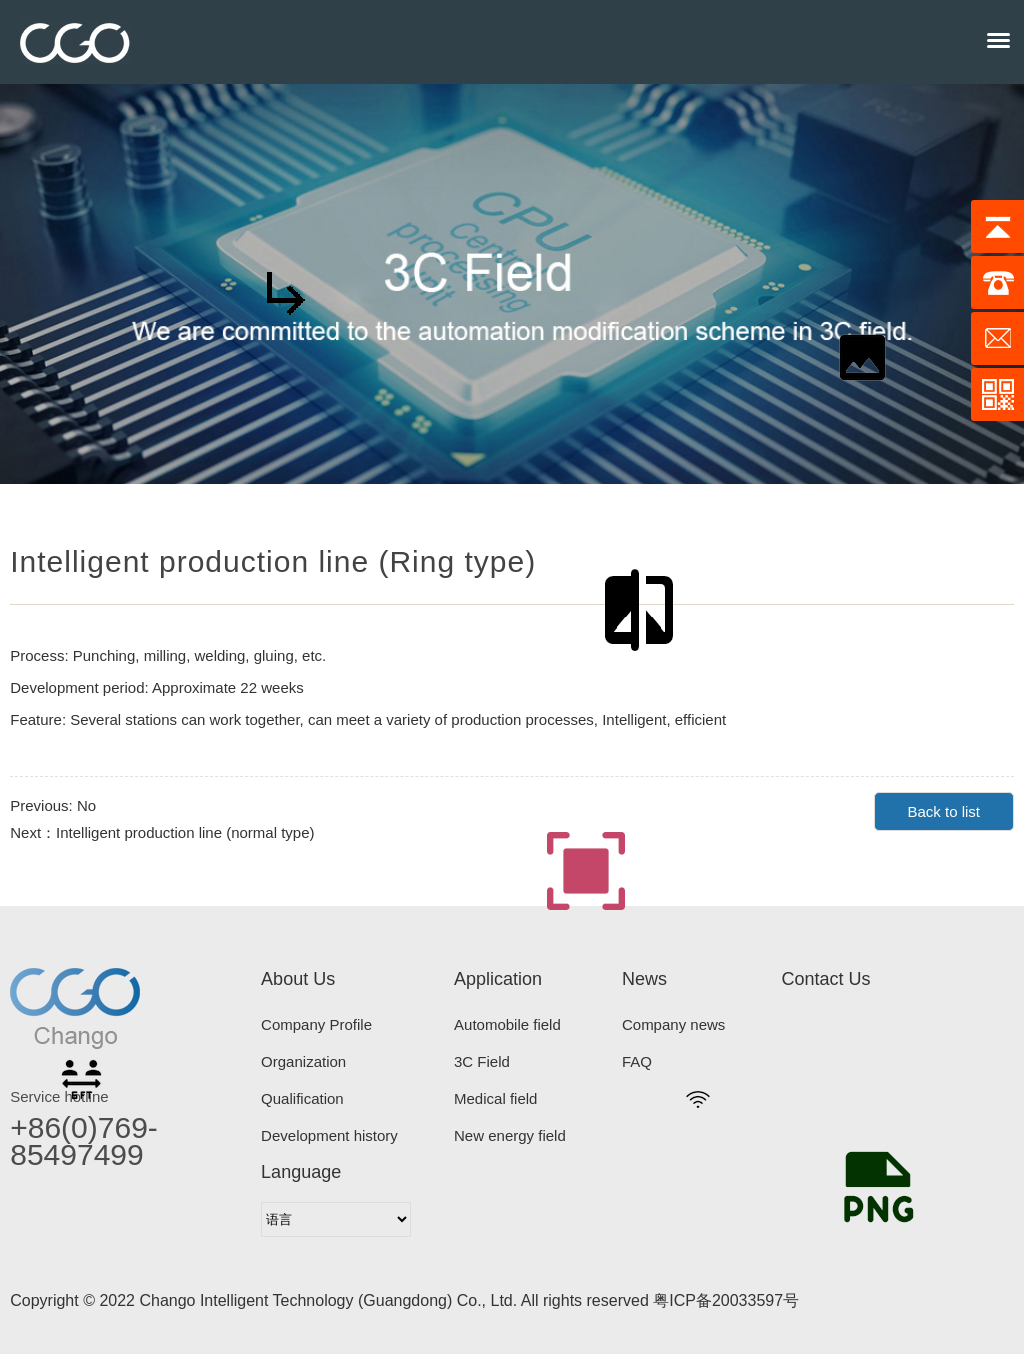 This screenshot has width=1024, height=1354. Describe the element at coordinates (586, 871) in the screenshot. I see `scan a QR code or barcode` at that location.